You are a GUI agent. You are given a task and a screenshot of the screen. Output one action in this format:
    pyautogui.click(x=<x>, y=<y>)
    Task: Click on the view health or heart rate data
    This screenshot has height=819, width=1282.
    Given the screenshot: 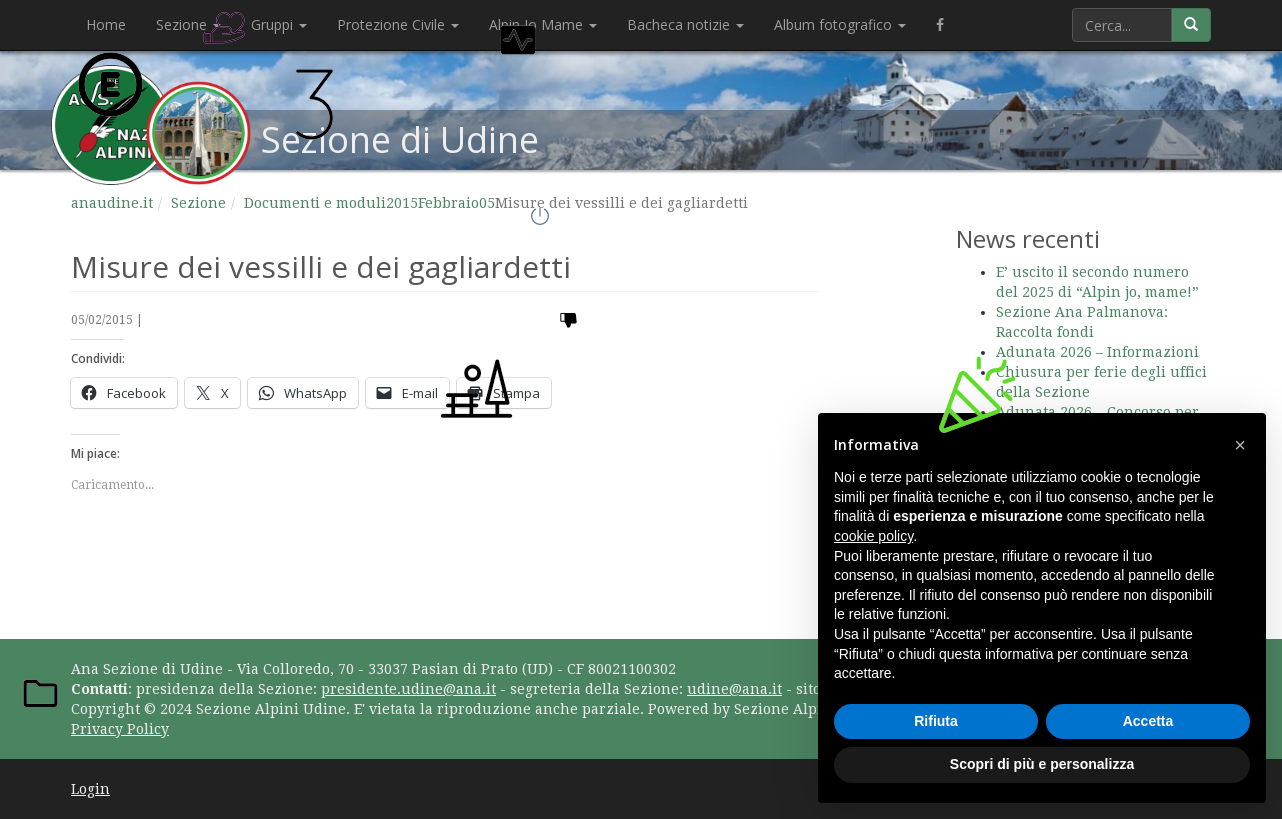 What is the action you would take?
    pyautogui.click(x=518, y=40)
    